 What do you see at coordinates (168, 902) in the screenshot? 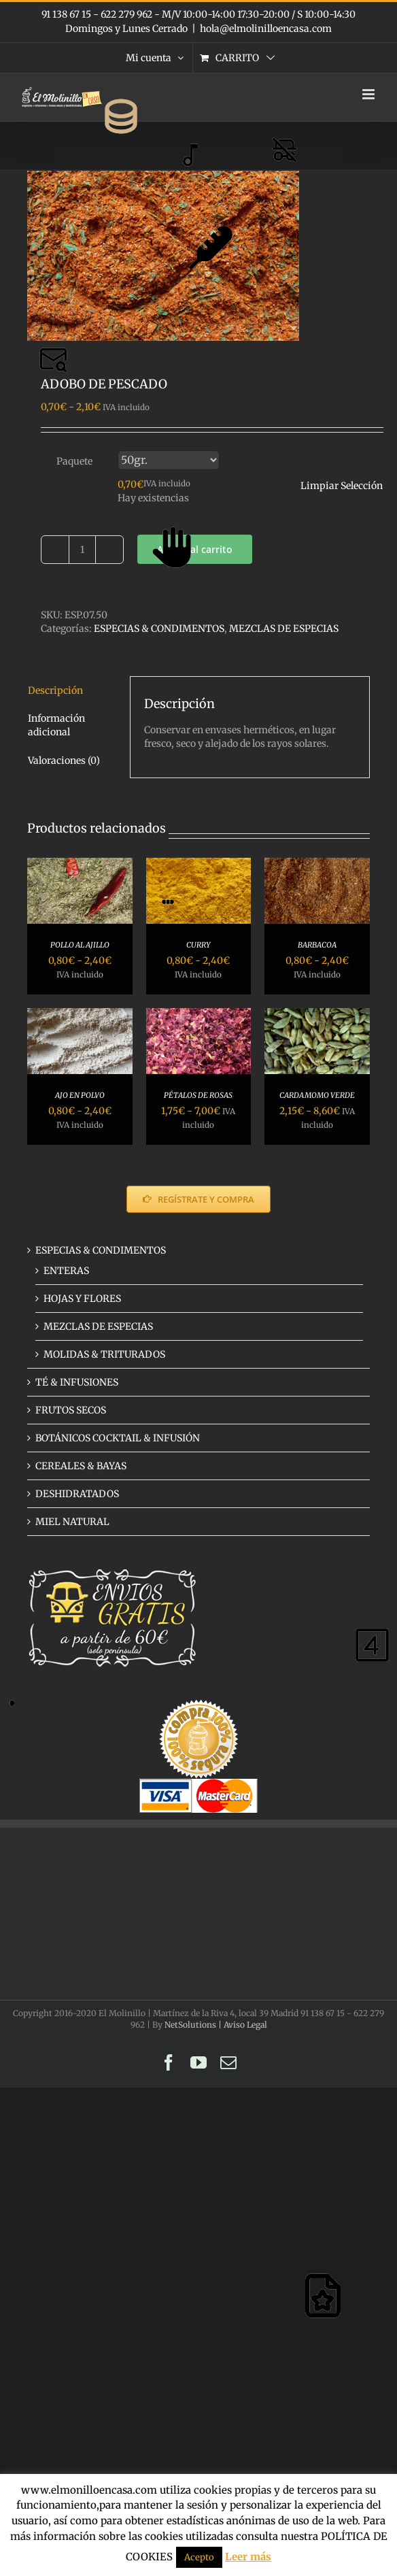
I see `open letterboxd app` at bounding box center [168, 902].